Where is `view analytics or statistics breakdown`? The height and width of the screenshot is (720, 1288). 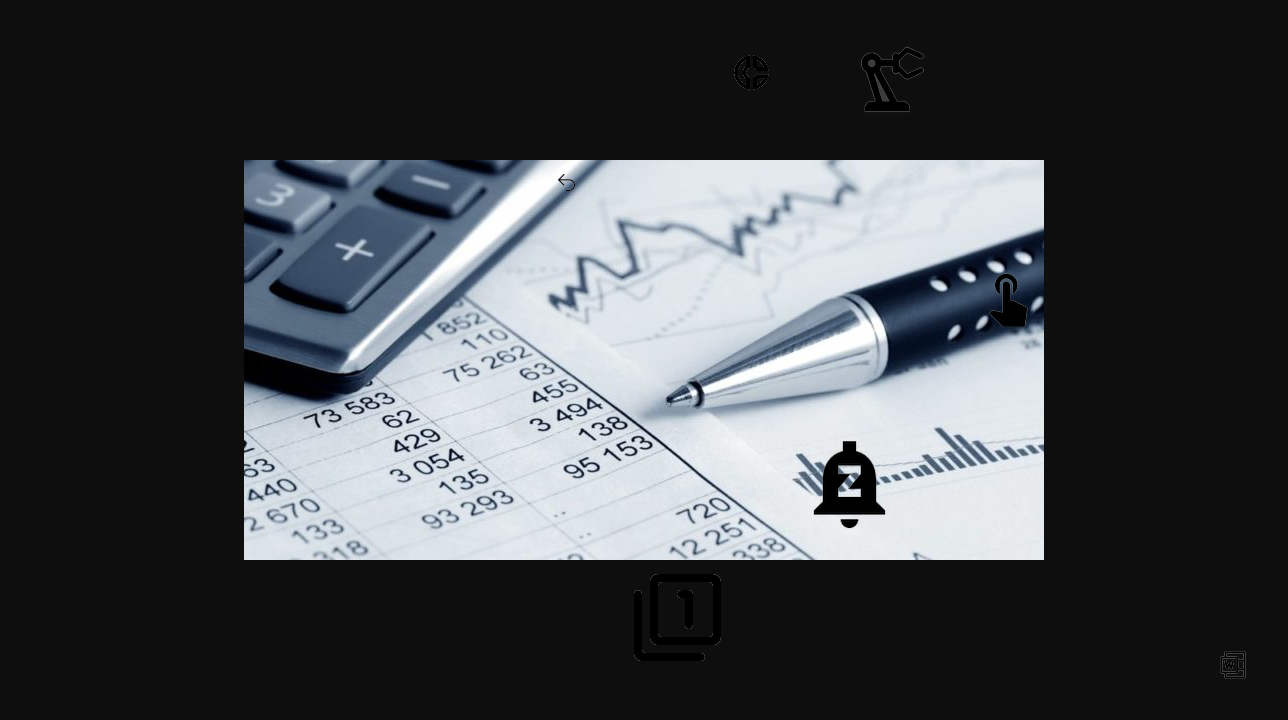
view analytics or statistics breakdown is located at coordinates (751, 72).